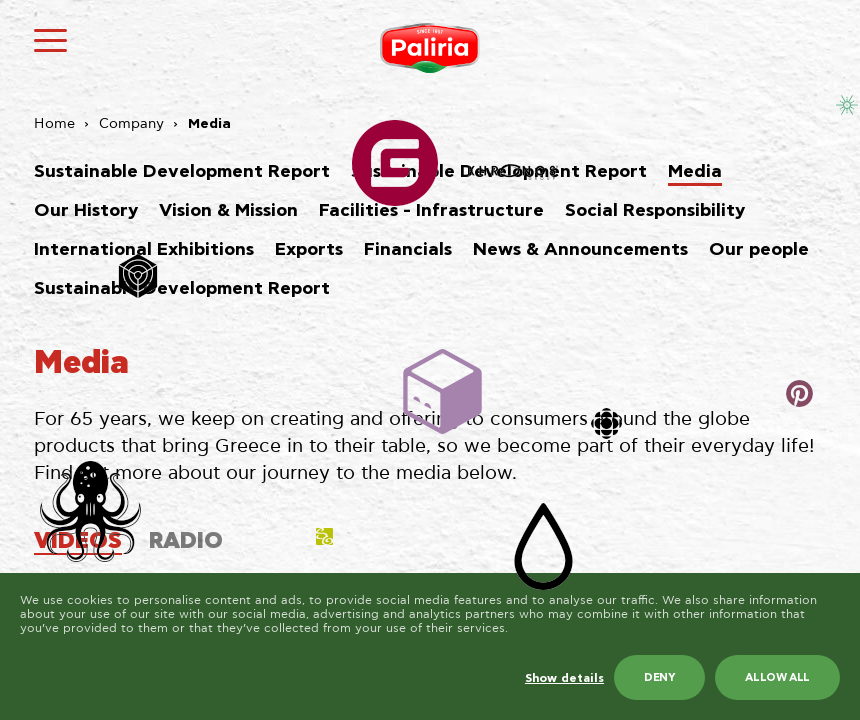  What do you see at coordinates (847, 105) in the screenshot?
I see `tokio async runtime for rust logo` at bounding box center [847, 105].